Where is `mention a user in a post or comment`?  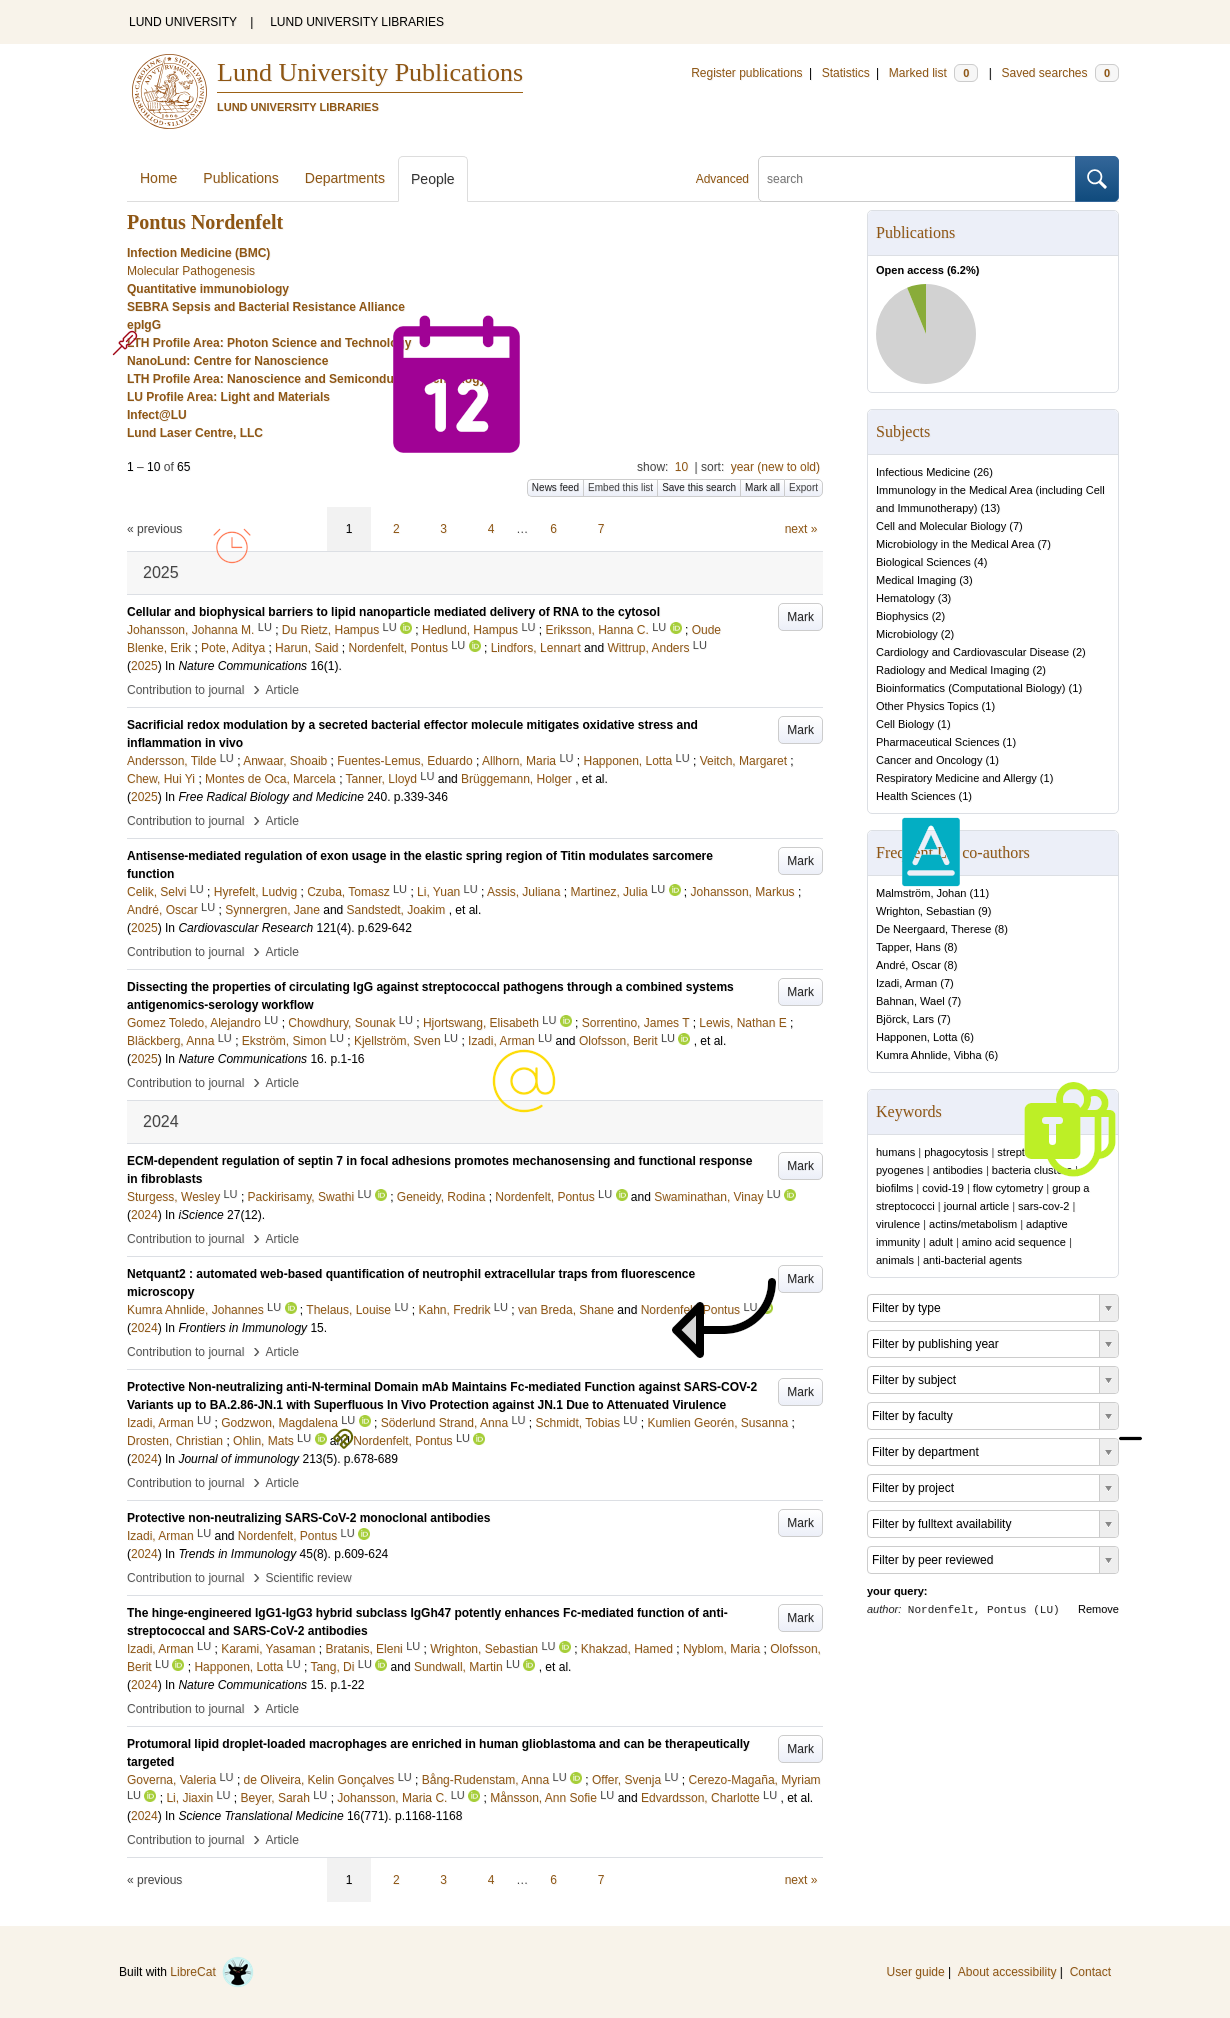
mention a user in a post or comment is located at coordinates (524, 1081).